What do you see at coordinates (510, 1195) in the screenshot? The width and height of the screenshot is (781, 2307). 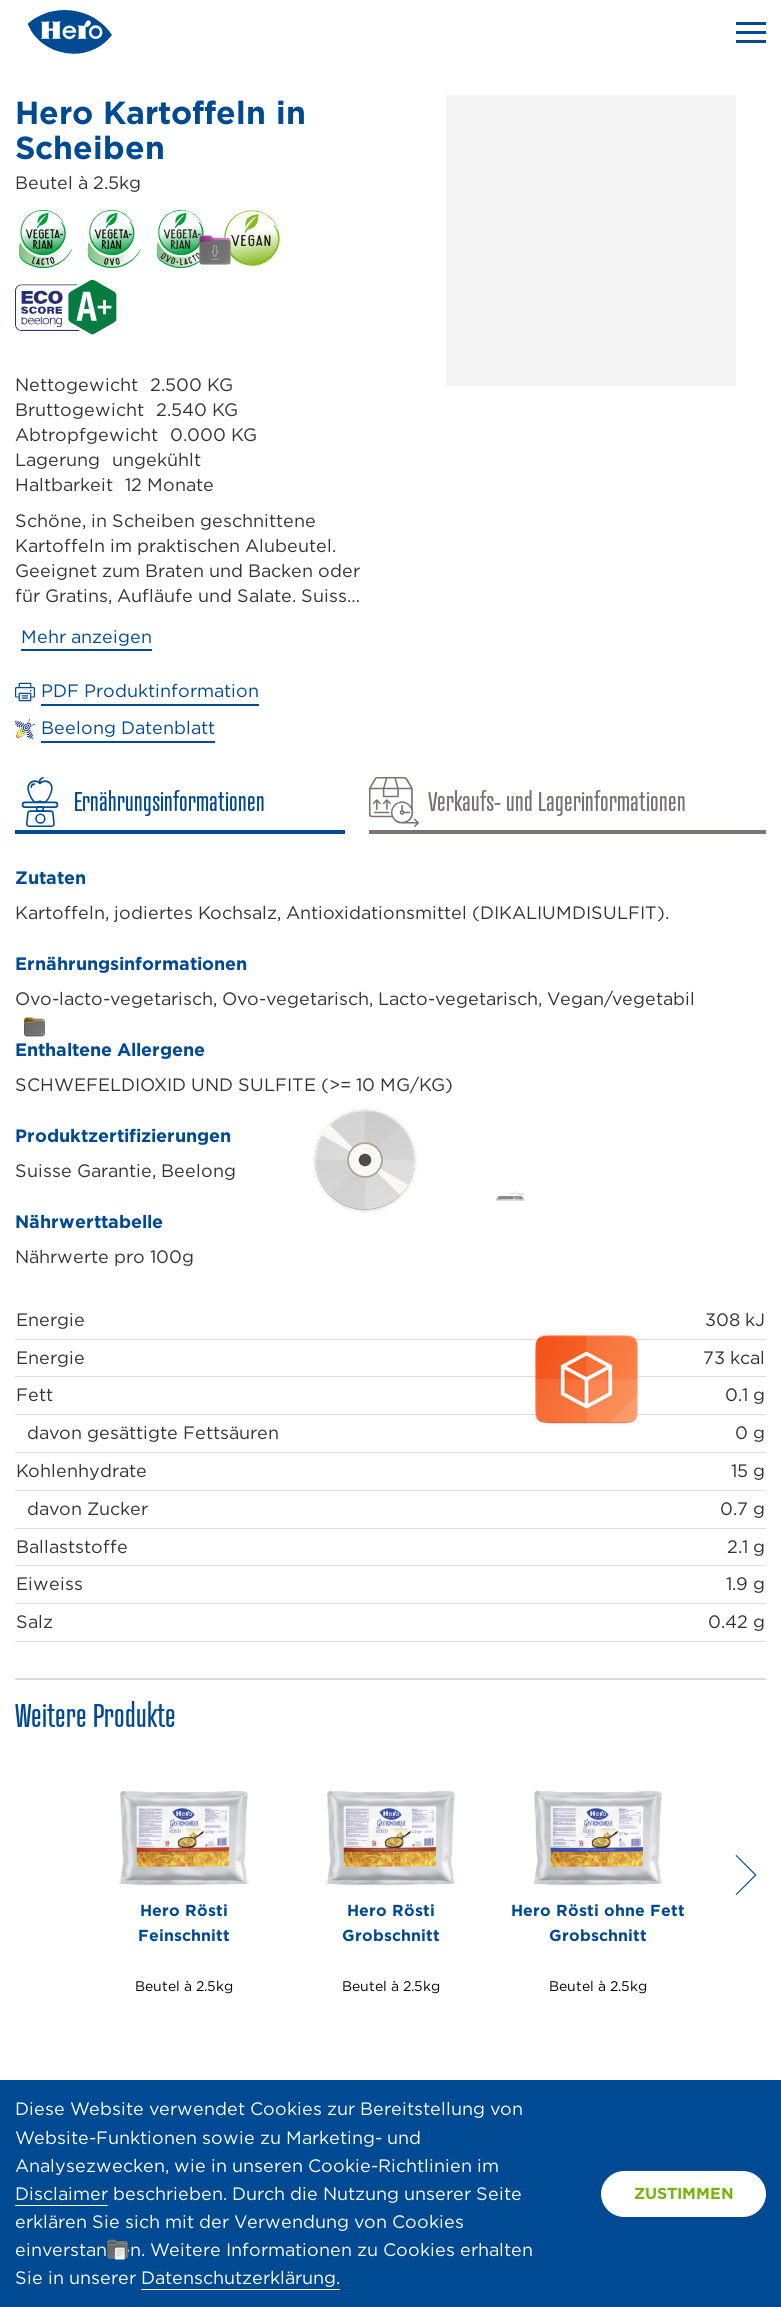 I see `keyboard input device connected` at bounding box center [510, 1195].